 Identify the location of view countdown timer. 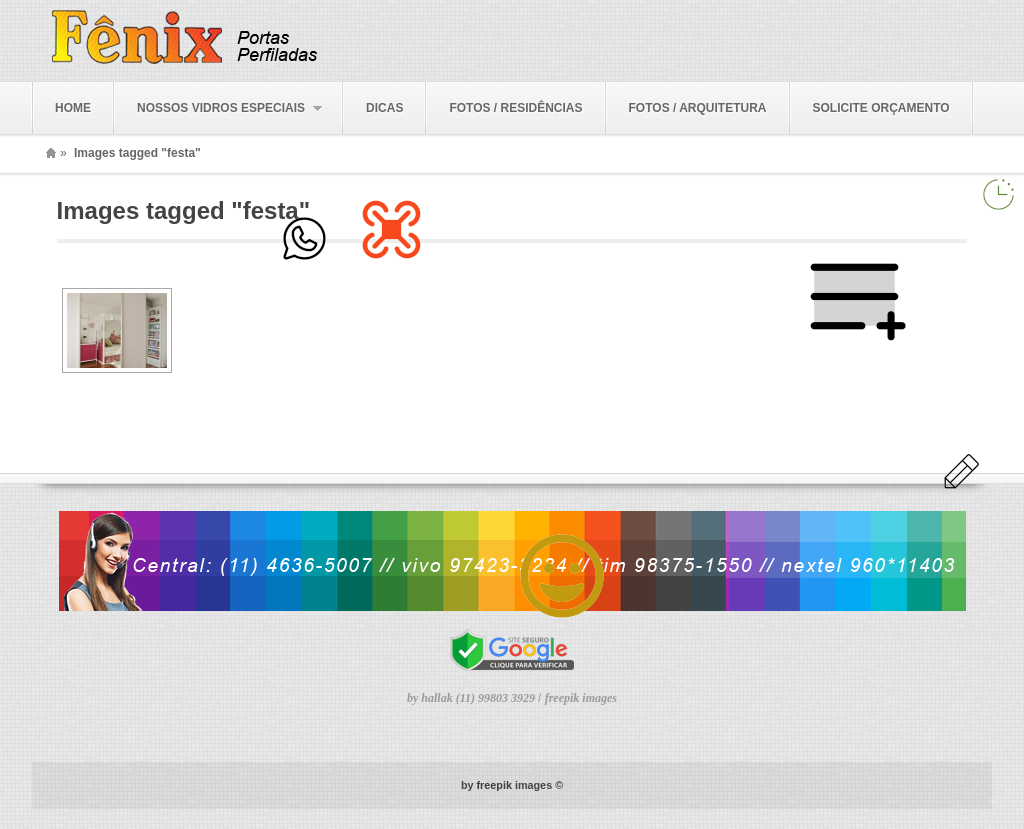
(998, 194).